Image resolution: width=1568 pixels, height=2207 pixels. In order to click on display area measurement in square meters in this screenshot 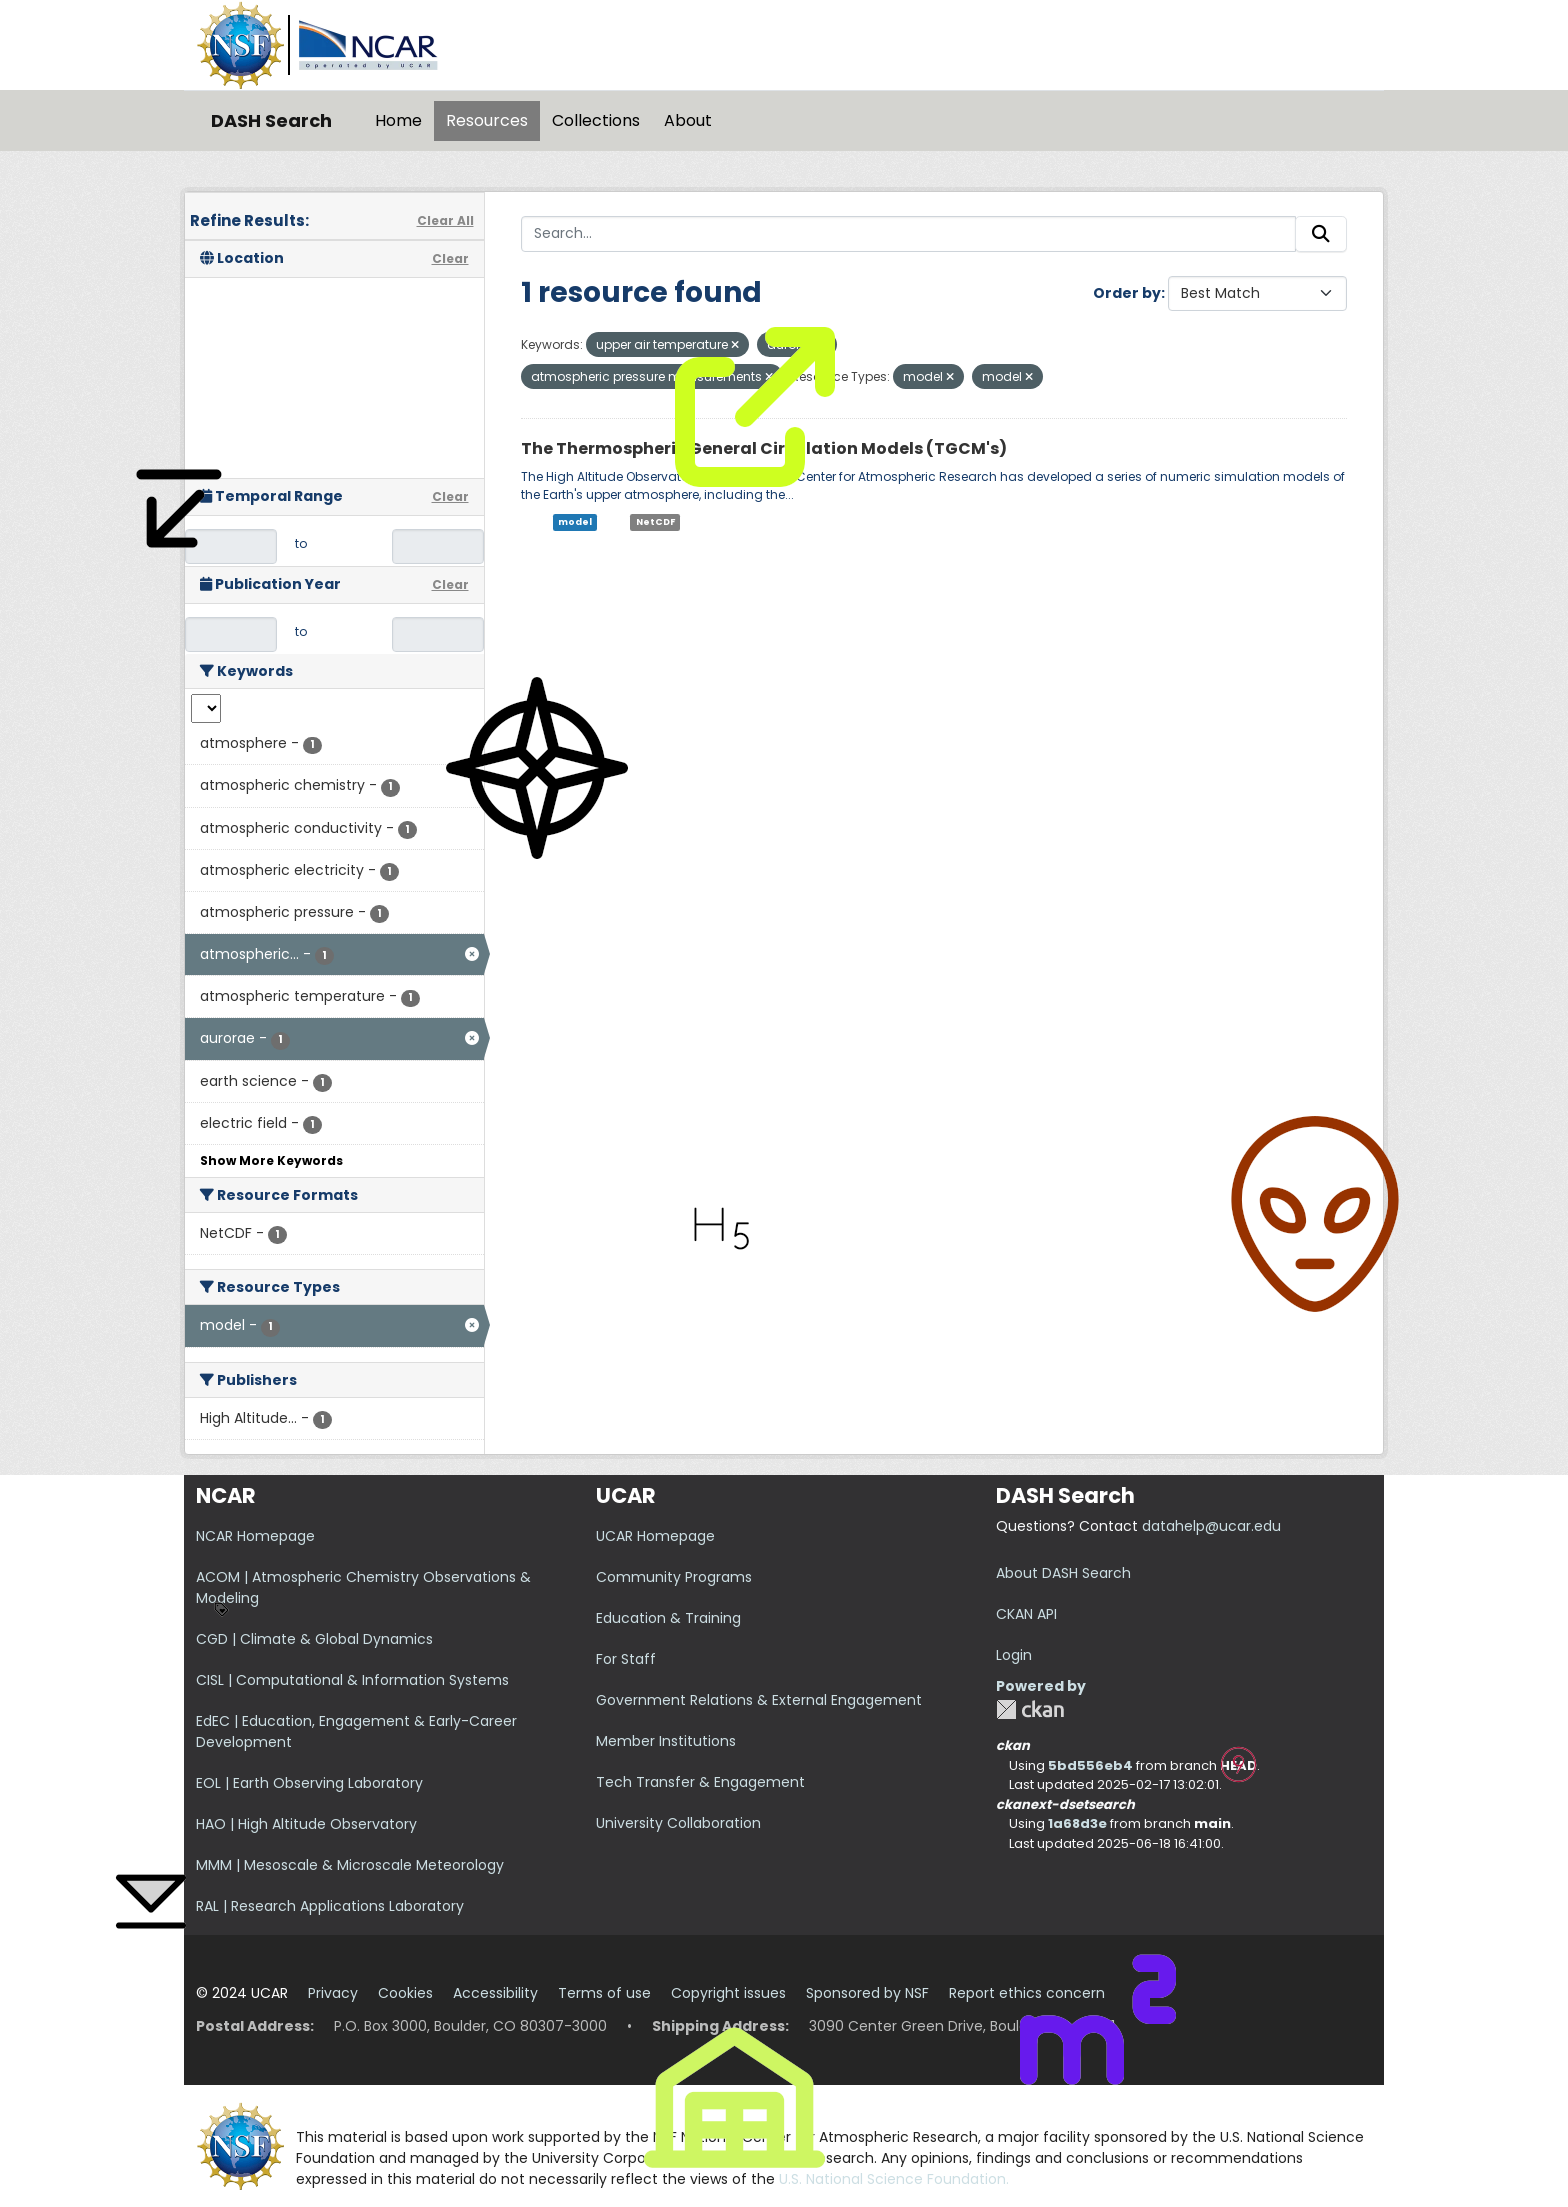, I will do `click(1098, 2024)`.